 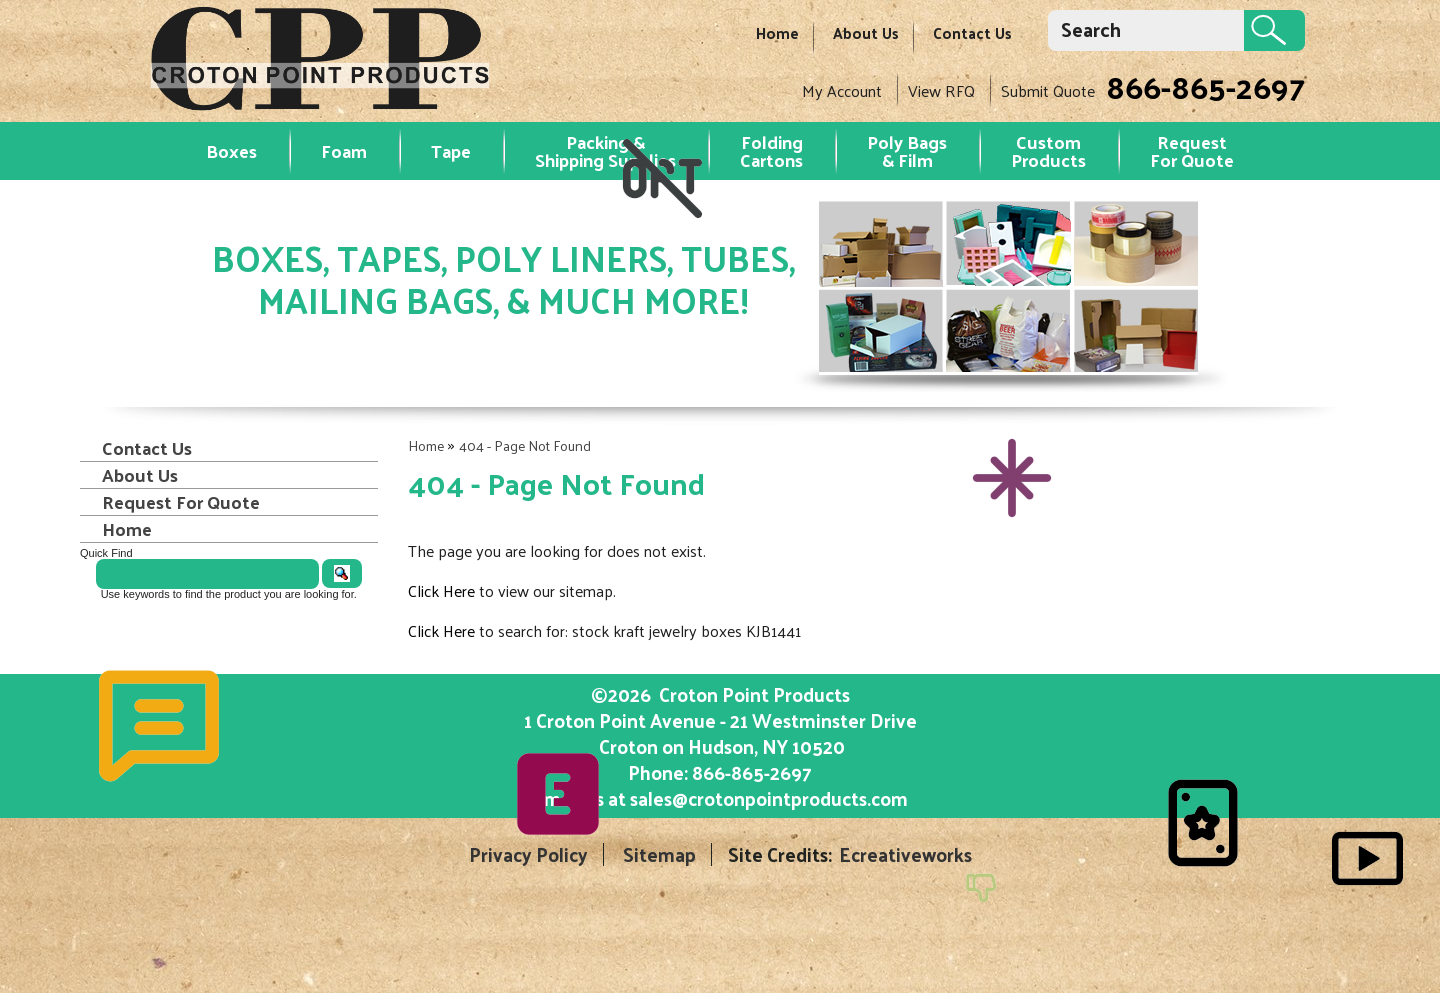 What do you see at coordinates (1367, 858) in the screenshot?
I see `play a video` at bounding box center [1367, 858].